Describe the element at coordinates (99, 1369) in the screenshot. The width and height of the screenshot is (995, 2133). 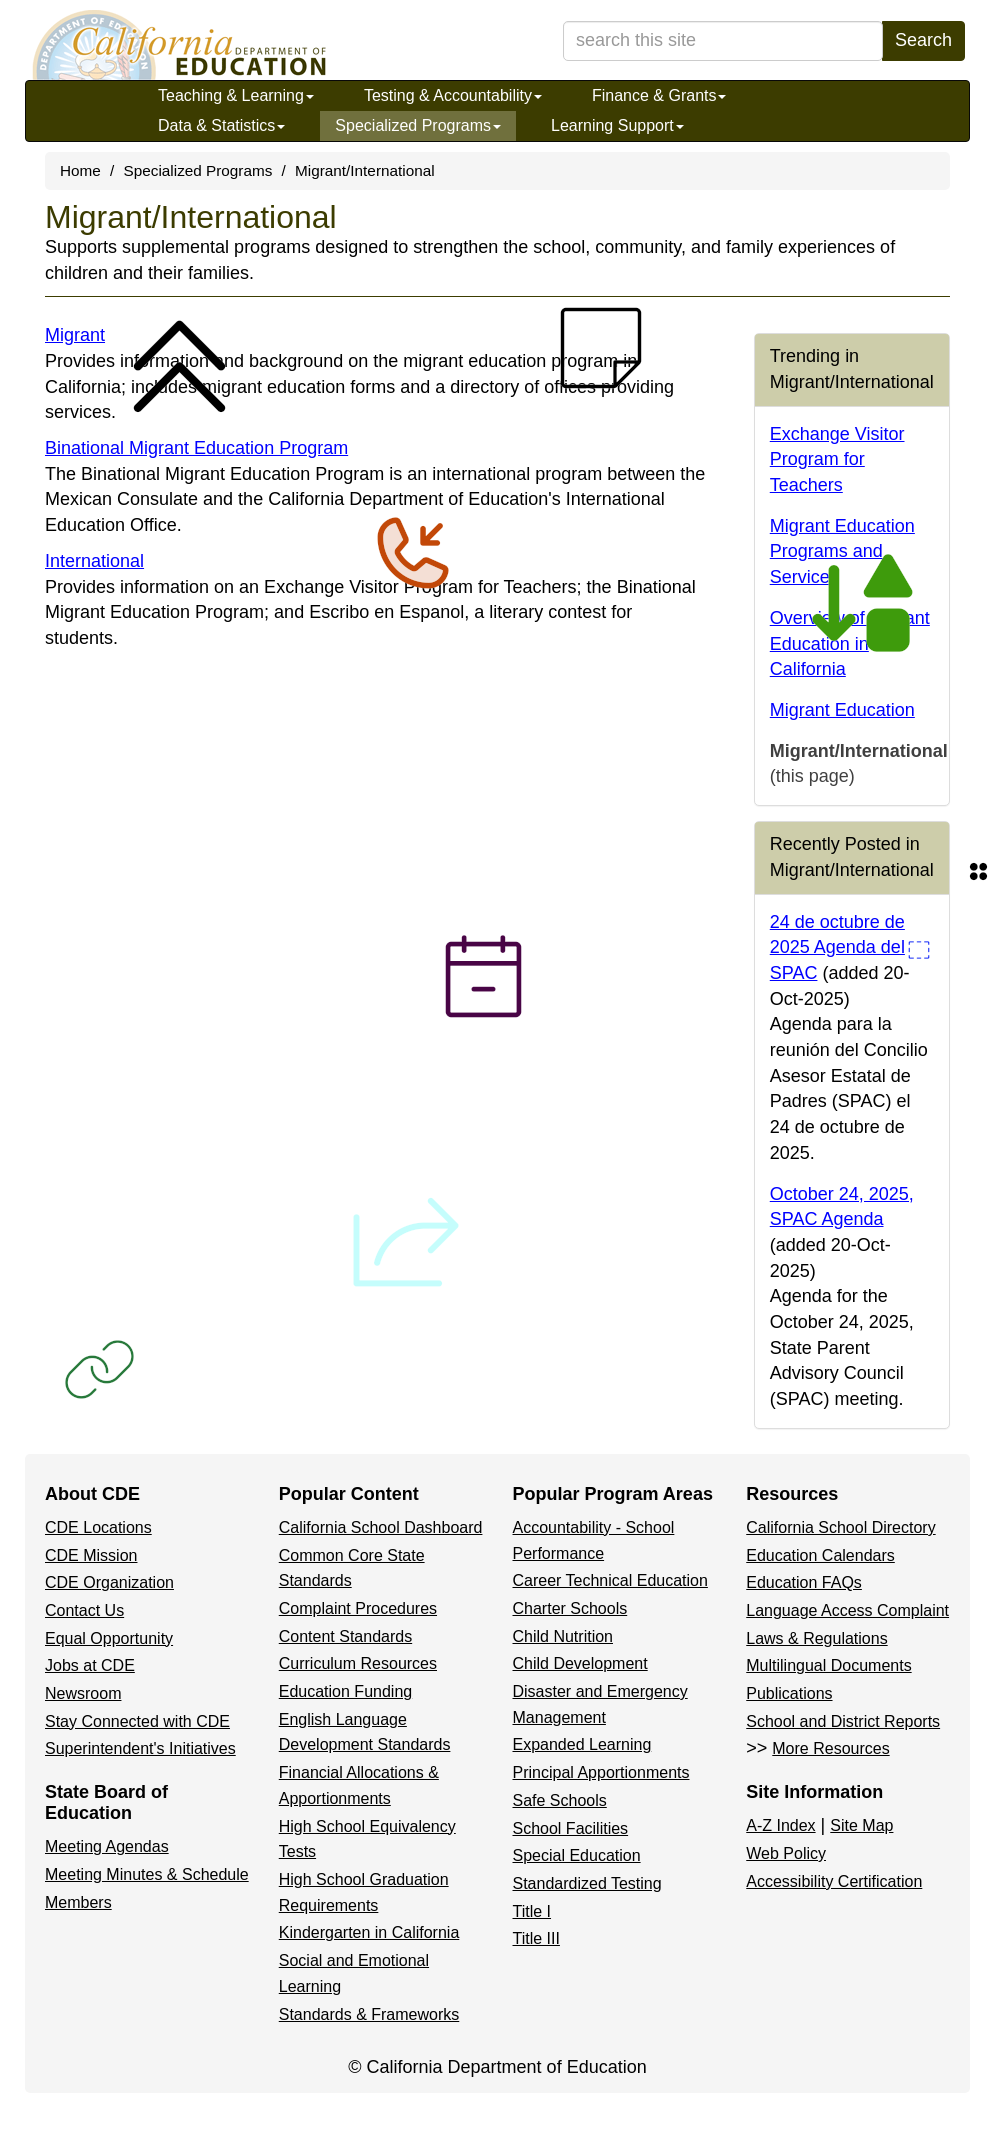
I see `copy or share a link` at that location.